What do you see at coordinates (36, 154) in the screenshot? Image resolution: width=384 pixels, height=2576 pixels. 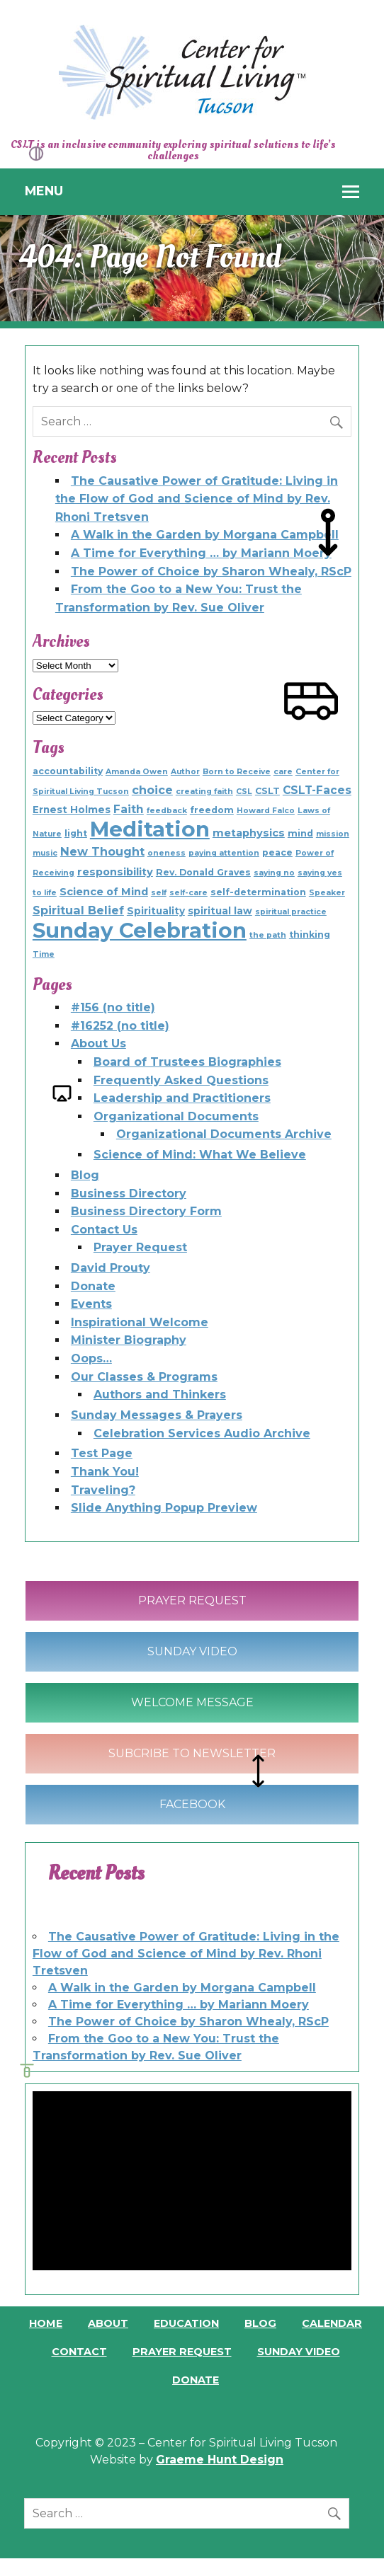 I see `toggle between light and dark mode` at bounding box center [36, 154].